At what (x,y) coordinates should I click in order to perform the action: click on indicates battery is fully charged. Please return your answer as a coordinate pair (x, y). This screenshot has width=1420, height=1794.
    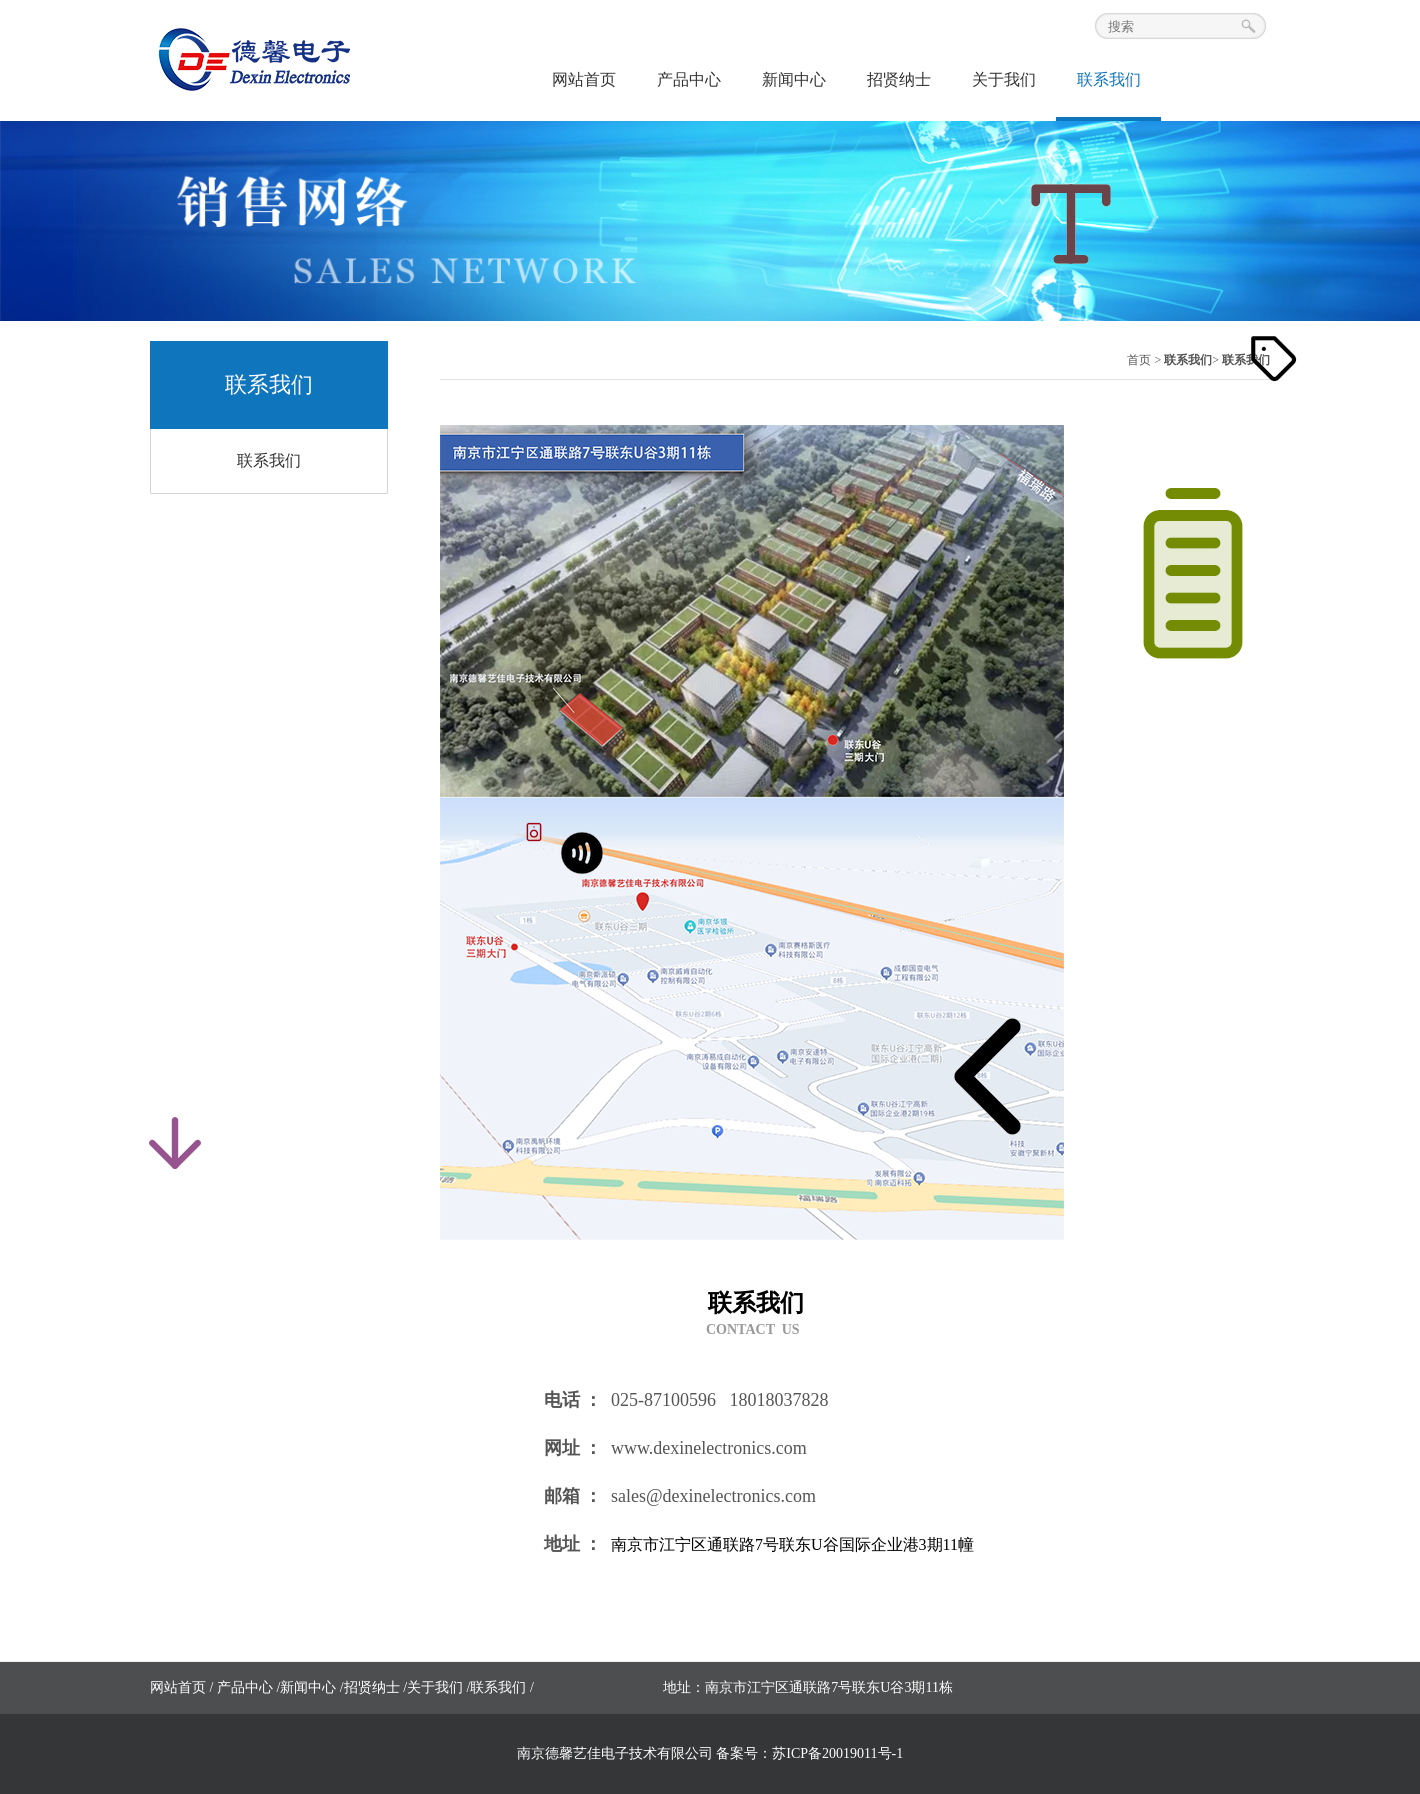
    Looking at the image, I should click on (1193, 576).